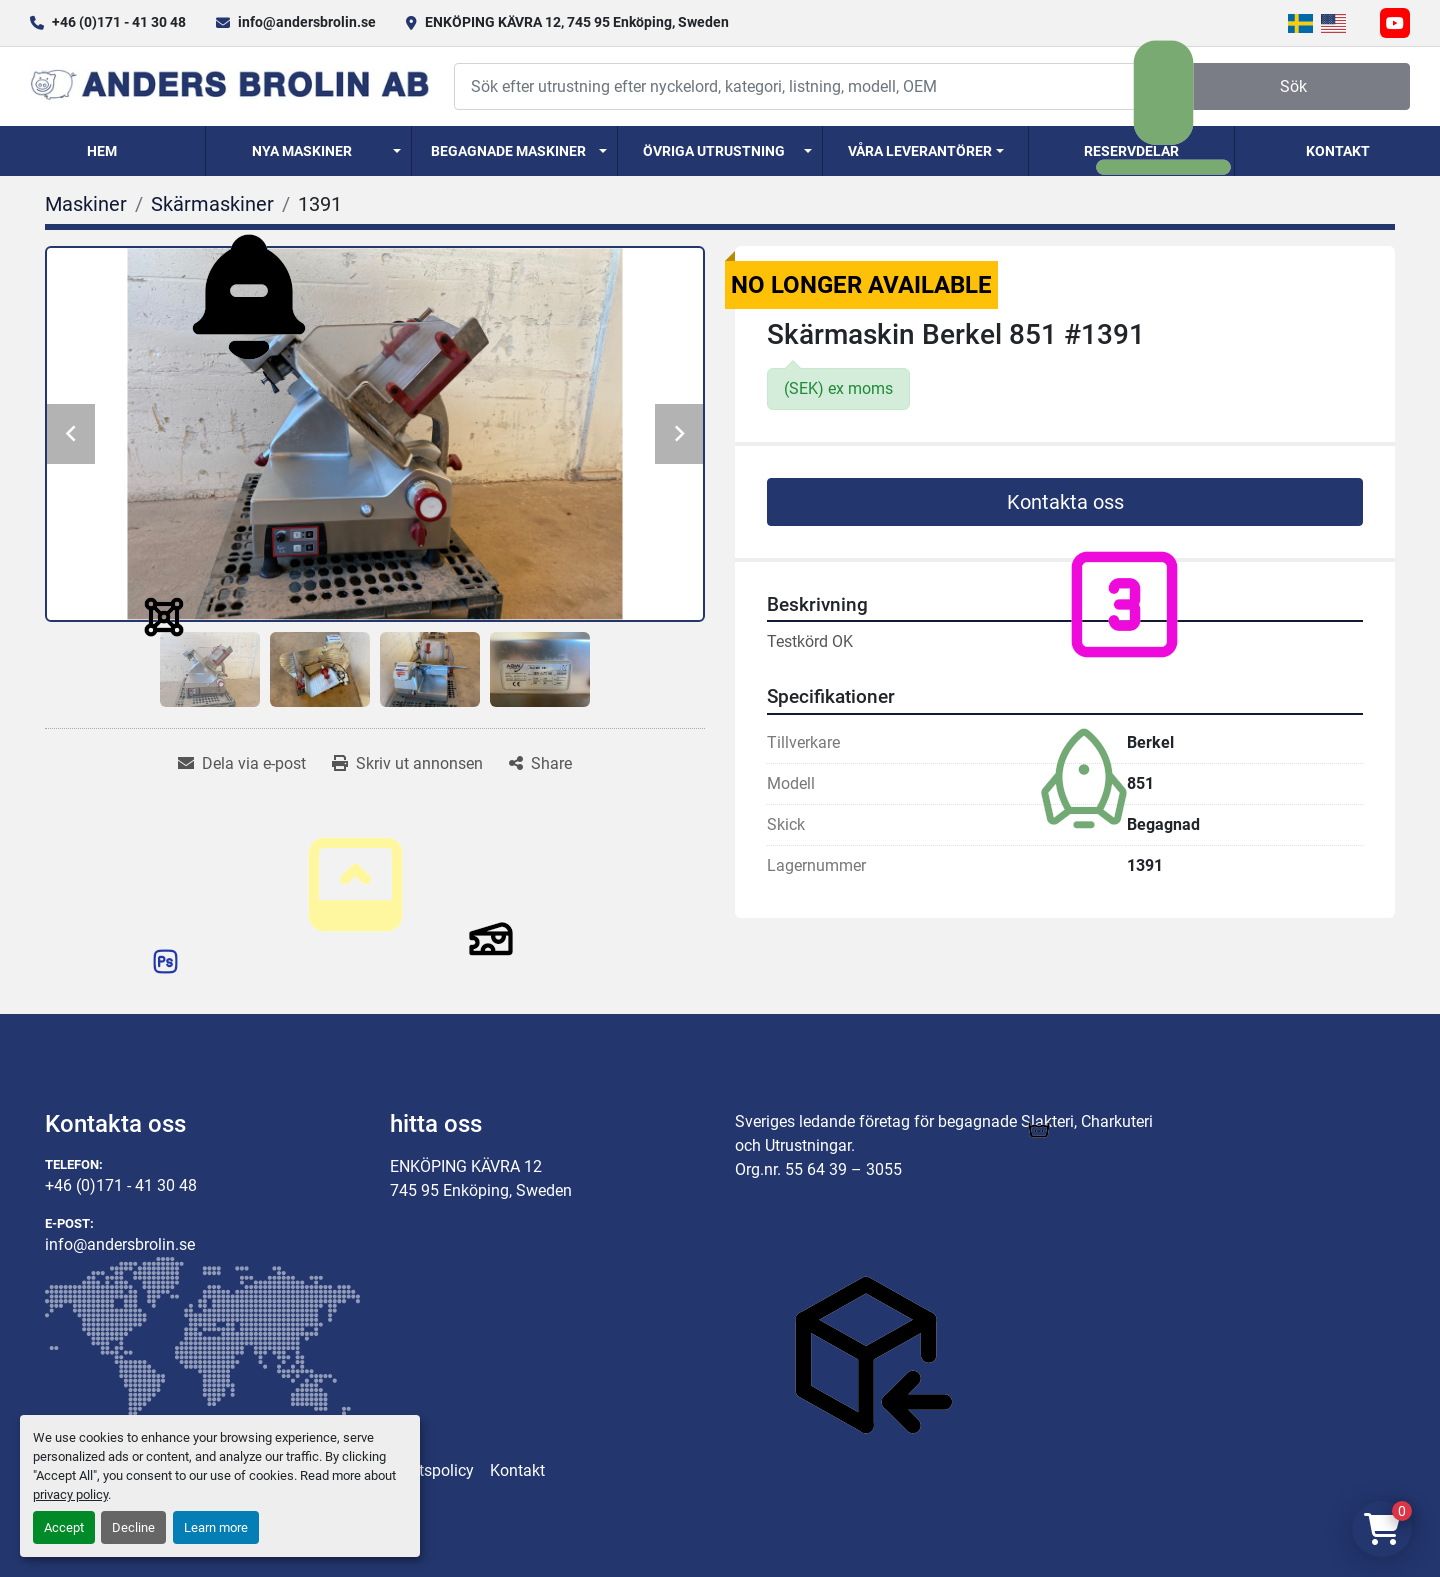 The height and width of the screenshot is (1577, 1440). Describe the element at coordinates (1124, 604) in the screenshot. I see `select option 3 from a numbered list` at that location.